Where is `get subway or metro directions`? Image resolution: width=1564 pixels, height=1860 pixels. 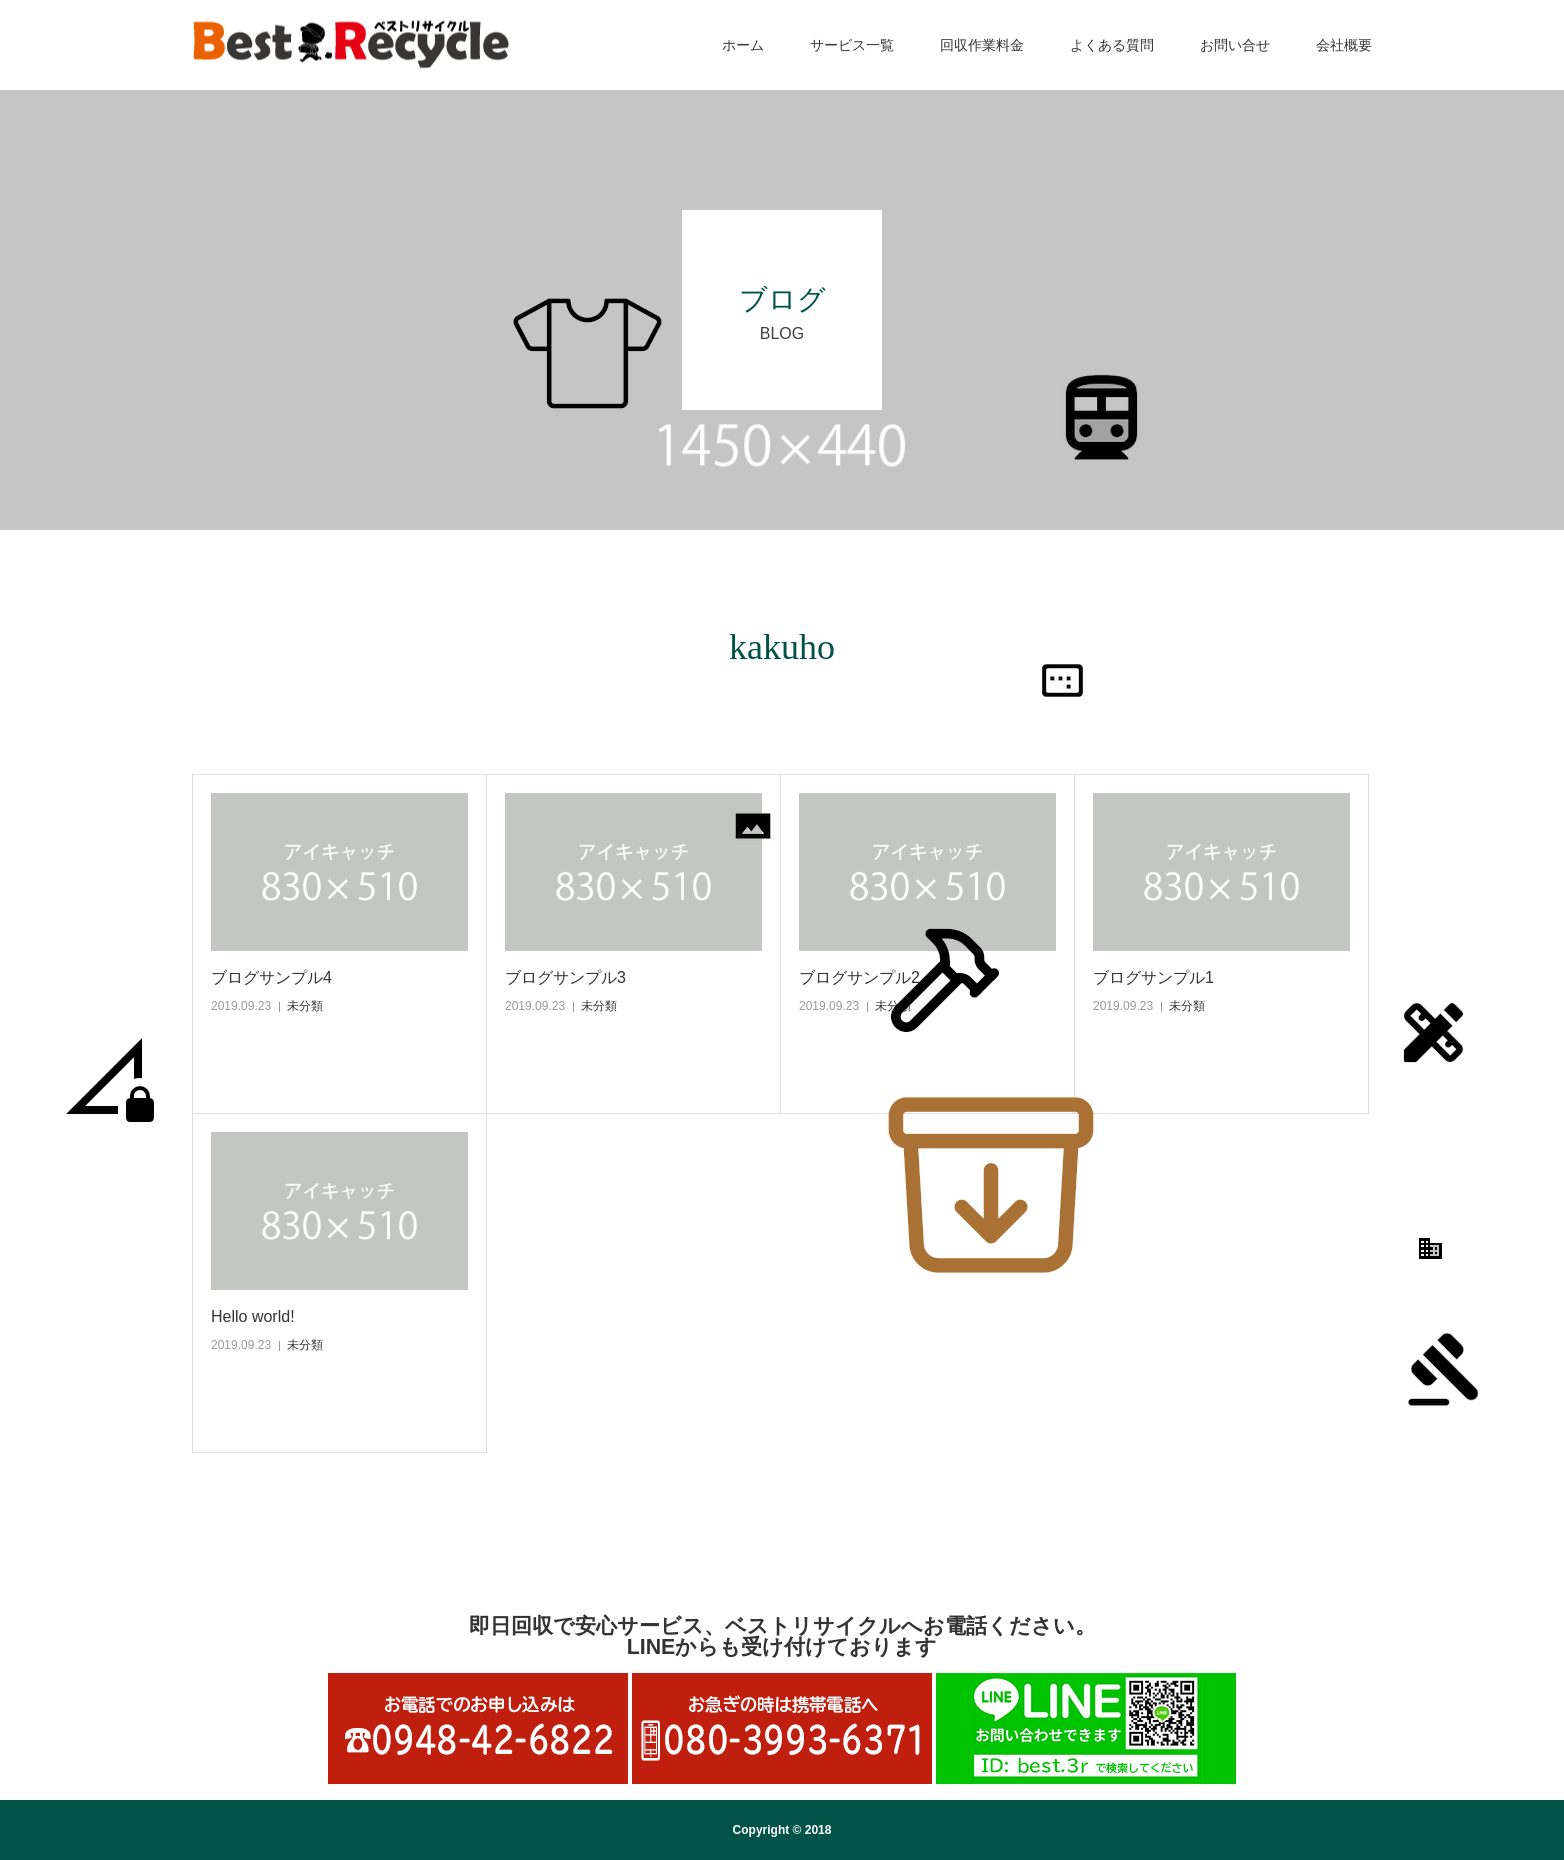
get subway or metro directions is located at coordinates (1101, 419).